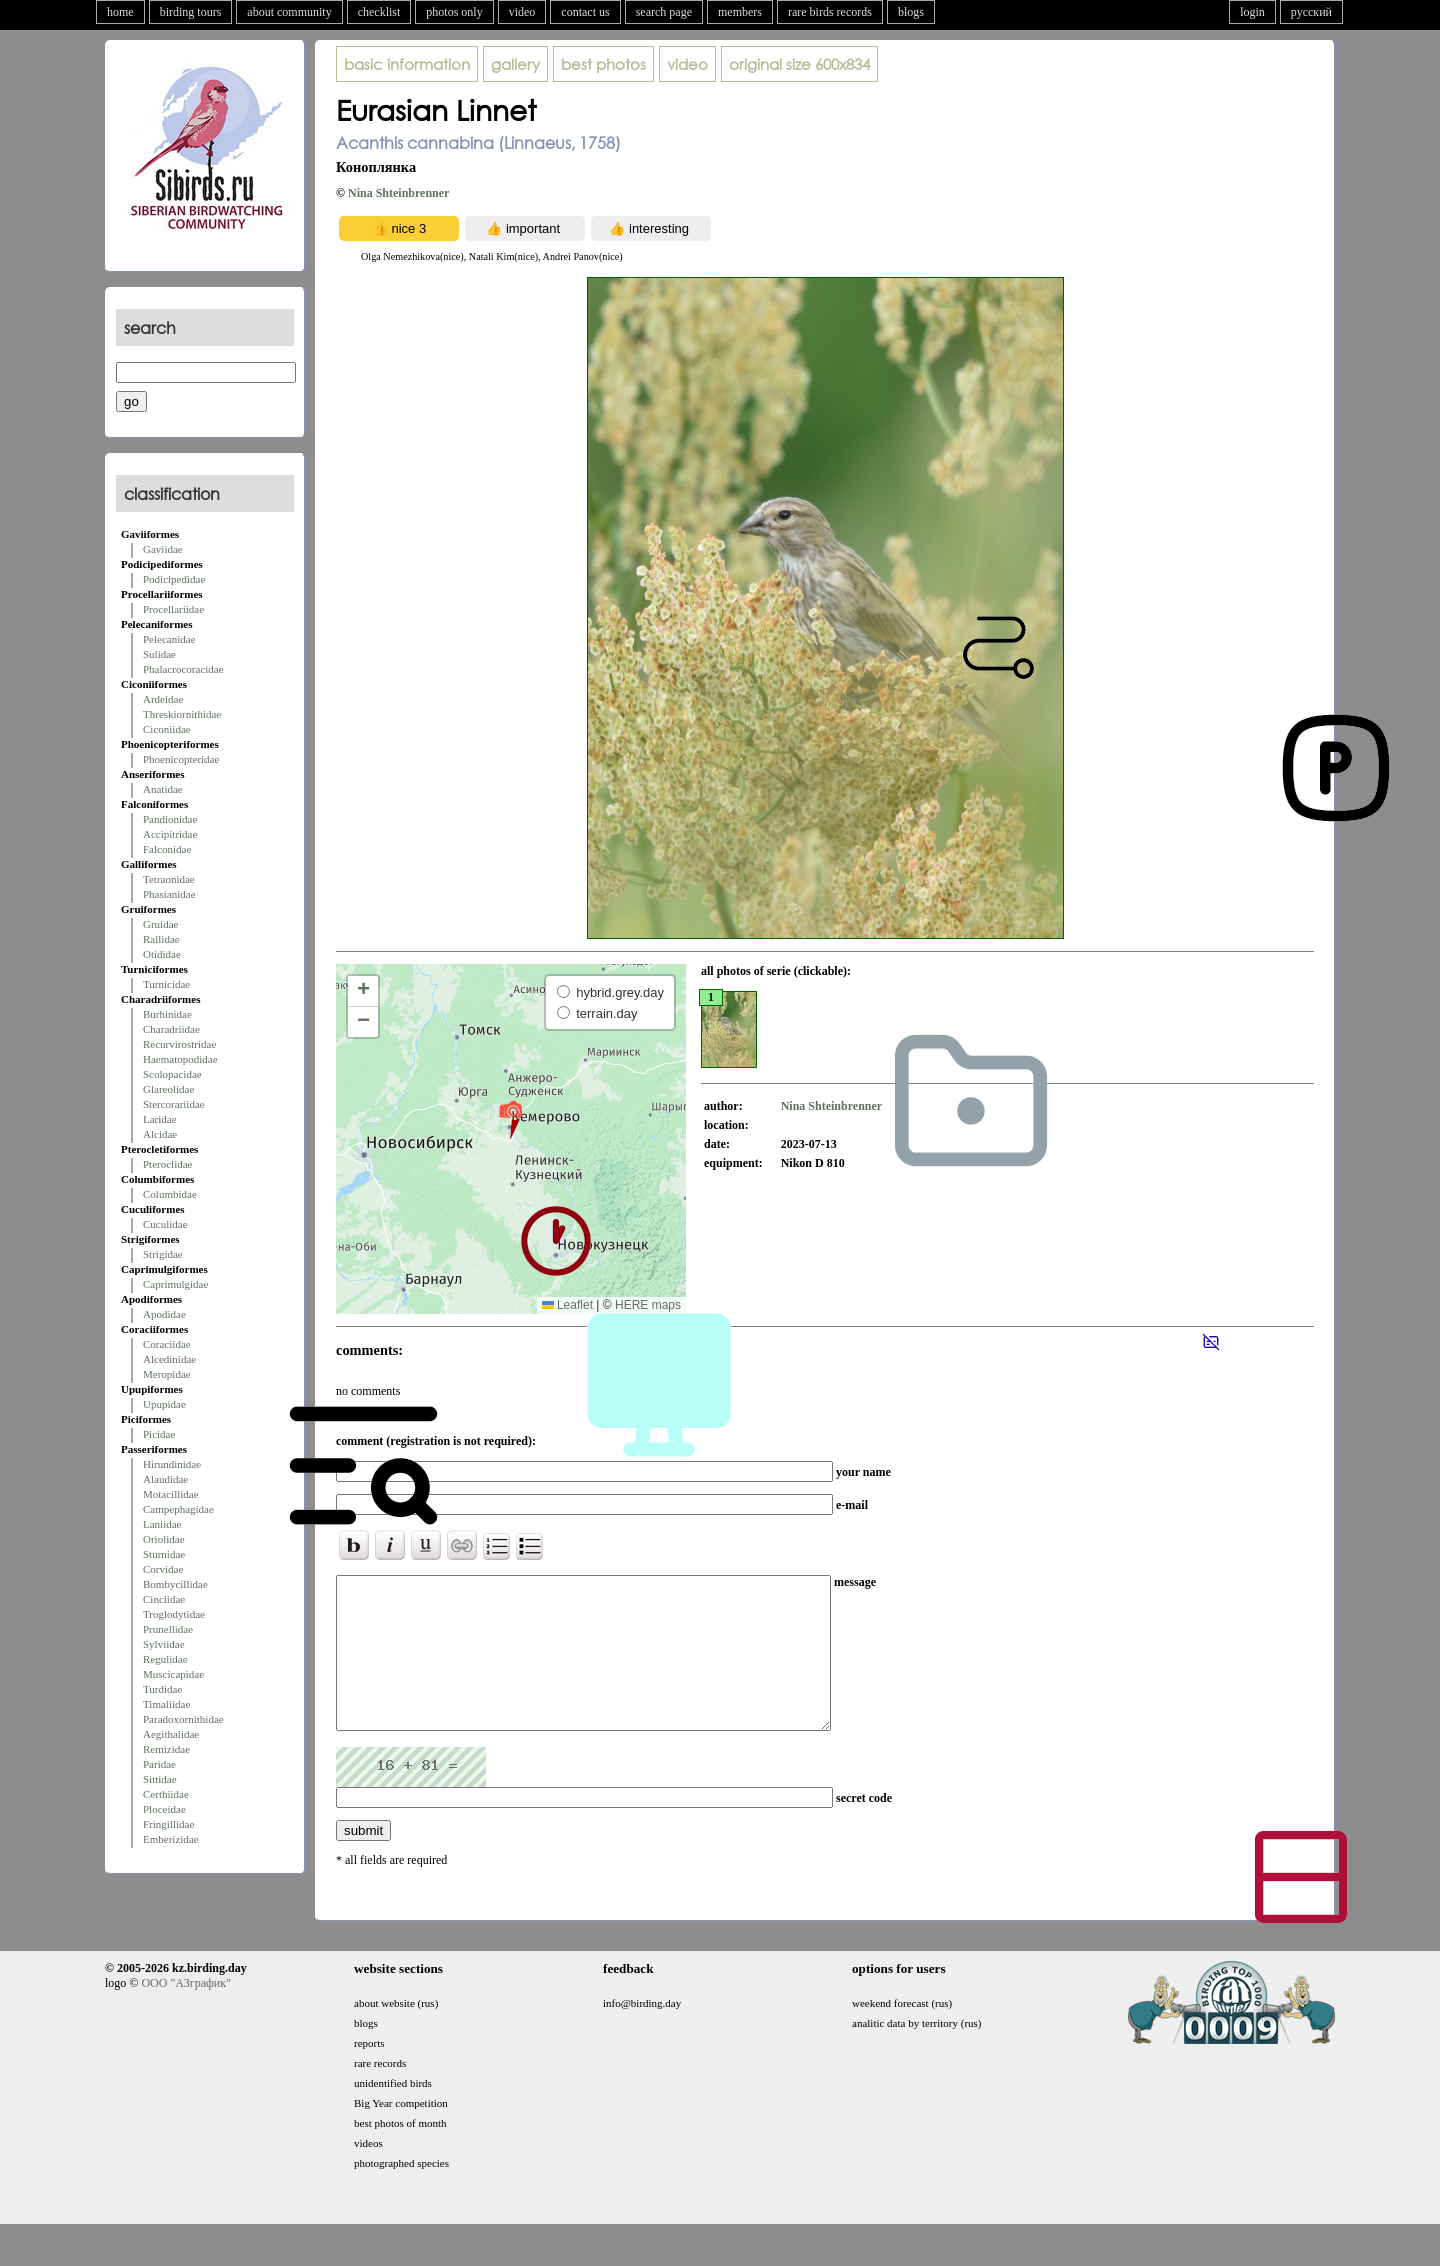 Image resolution: width=1440 pixels, height=2266 pixels. I want to click on indicates the time is 1 o'clock, so click(556, 1241).